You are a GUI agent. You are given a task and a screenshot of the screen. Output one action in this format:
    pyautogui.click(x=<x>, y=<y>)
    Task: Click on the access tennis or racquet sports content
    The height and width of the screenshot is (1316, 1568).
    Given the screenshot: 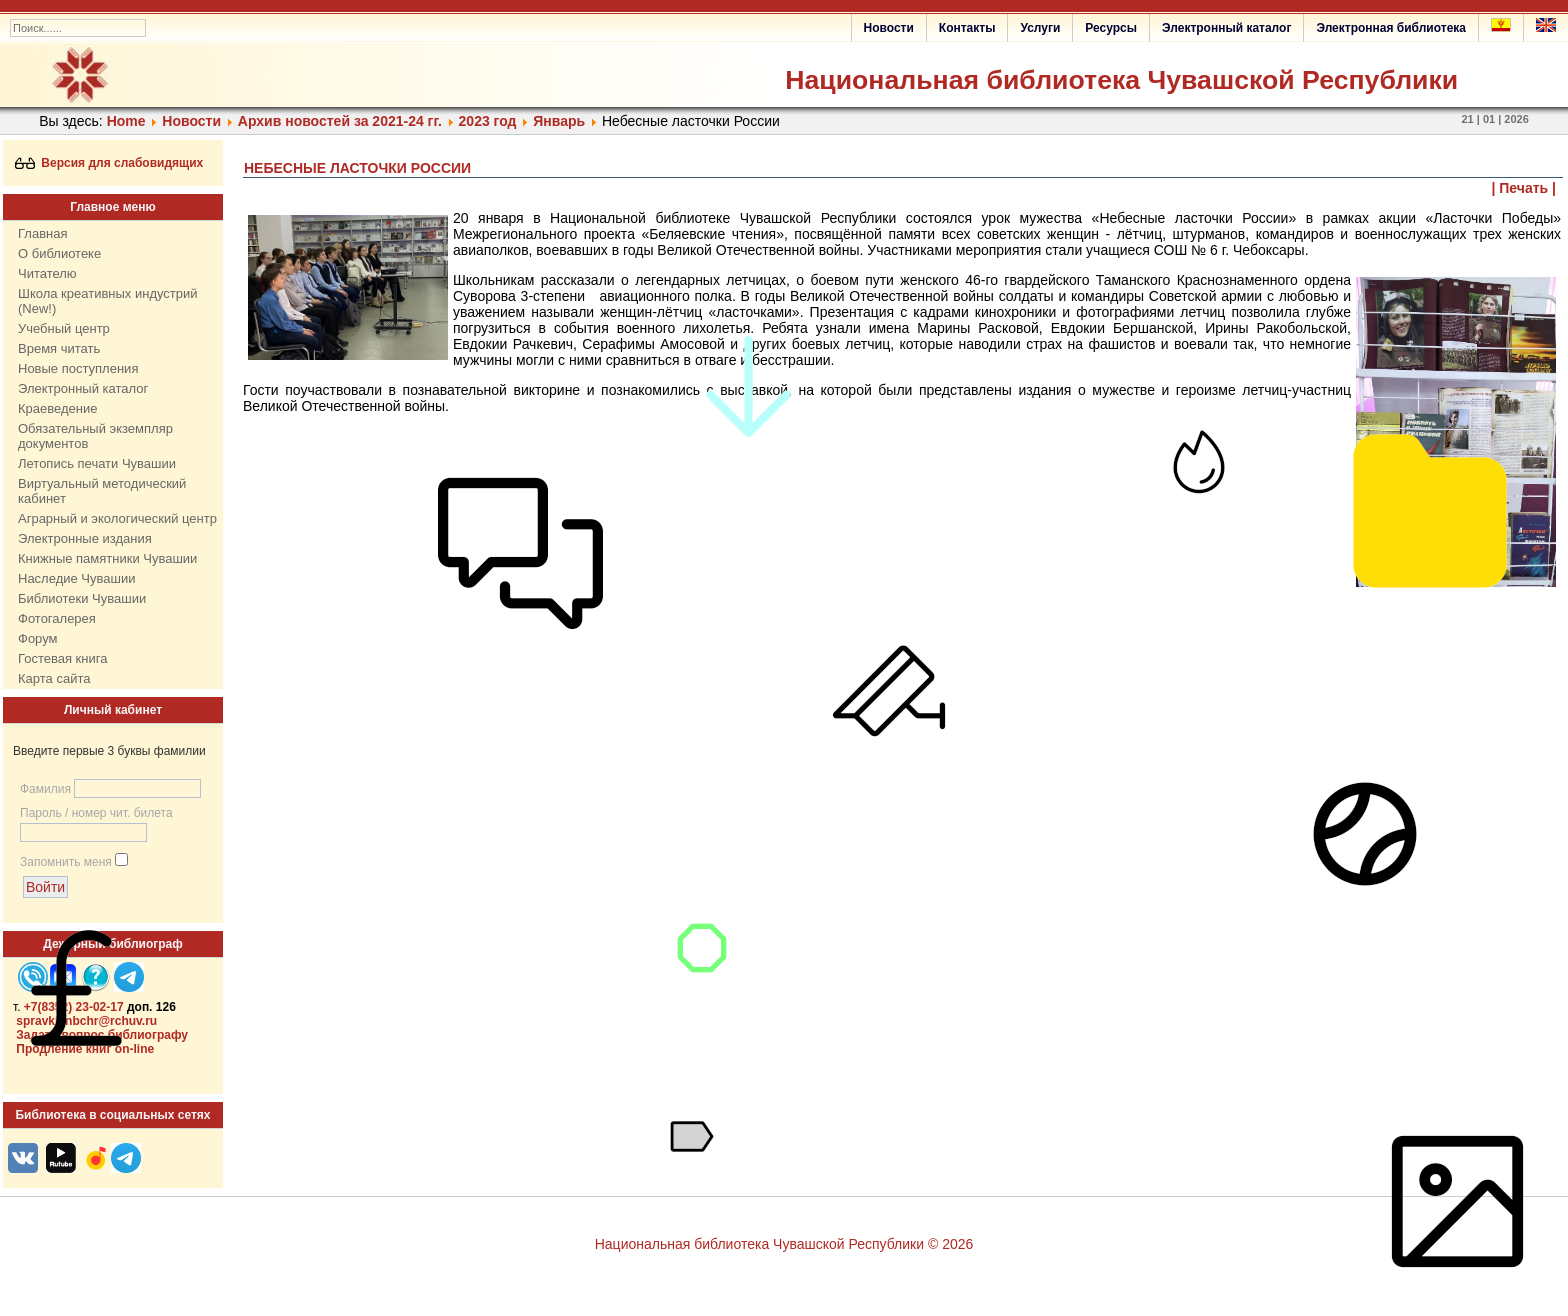 What is the action you would take?
    pyautogui.click(x=1365, y=834)
    